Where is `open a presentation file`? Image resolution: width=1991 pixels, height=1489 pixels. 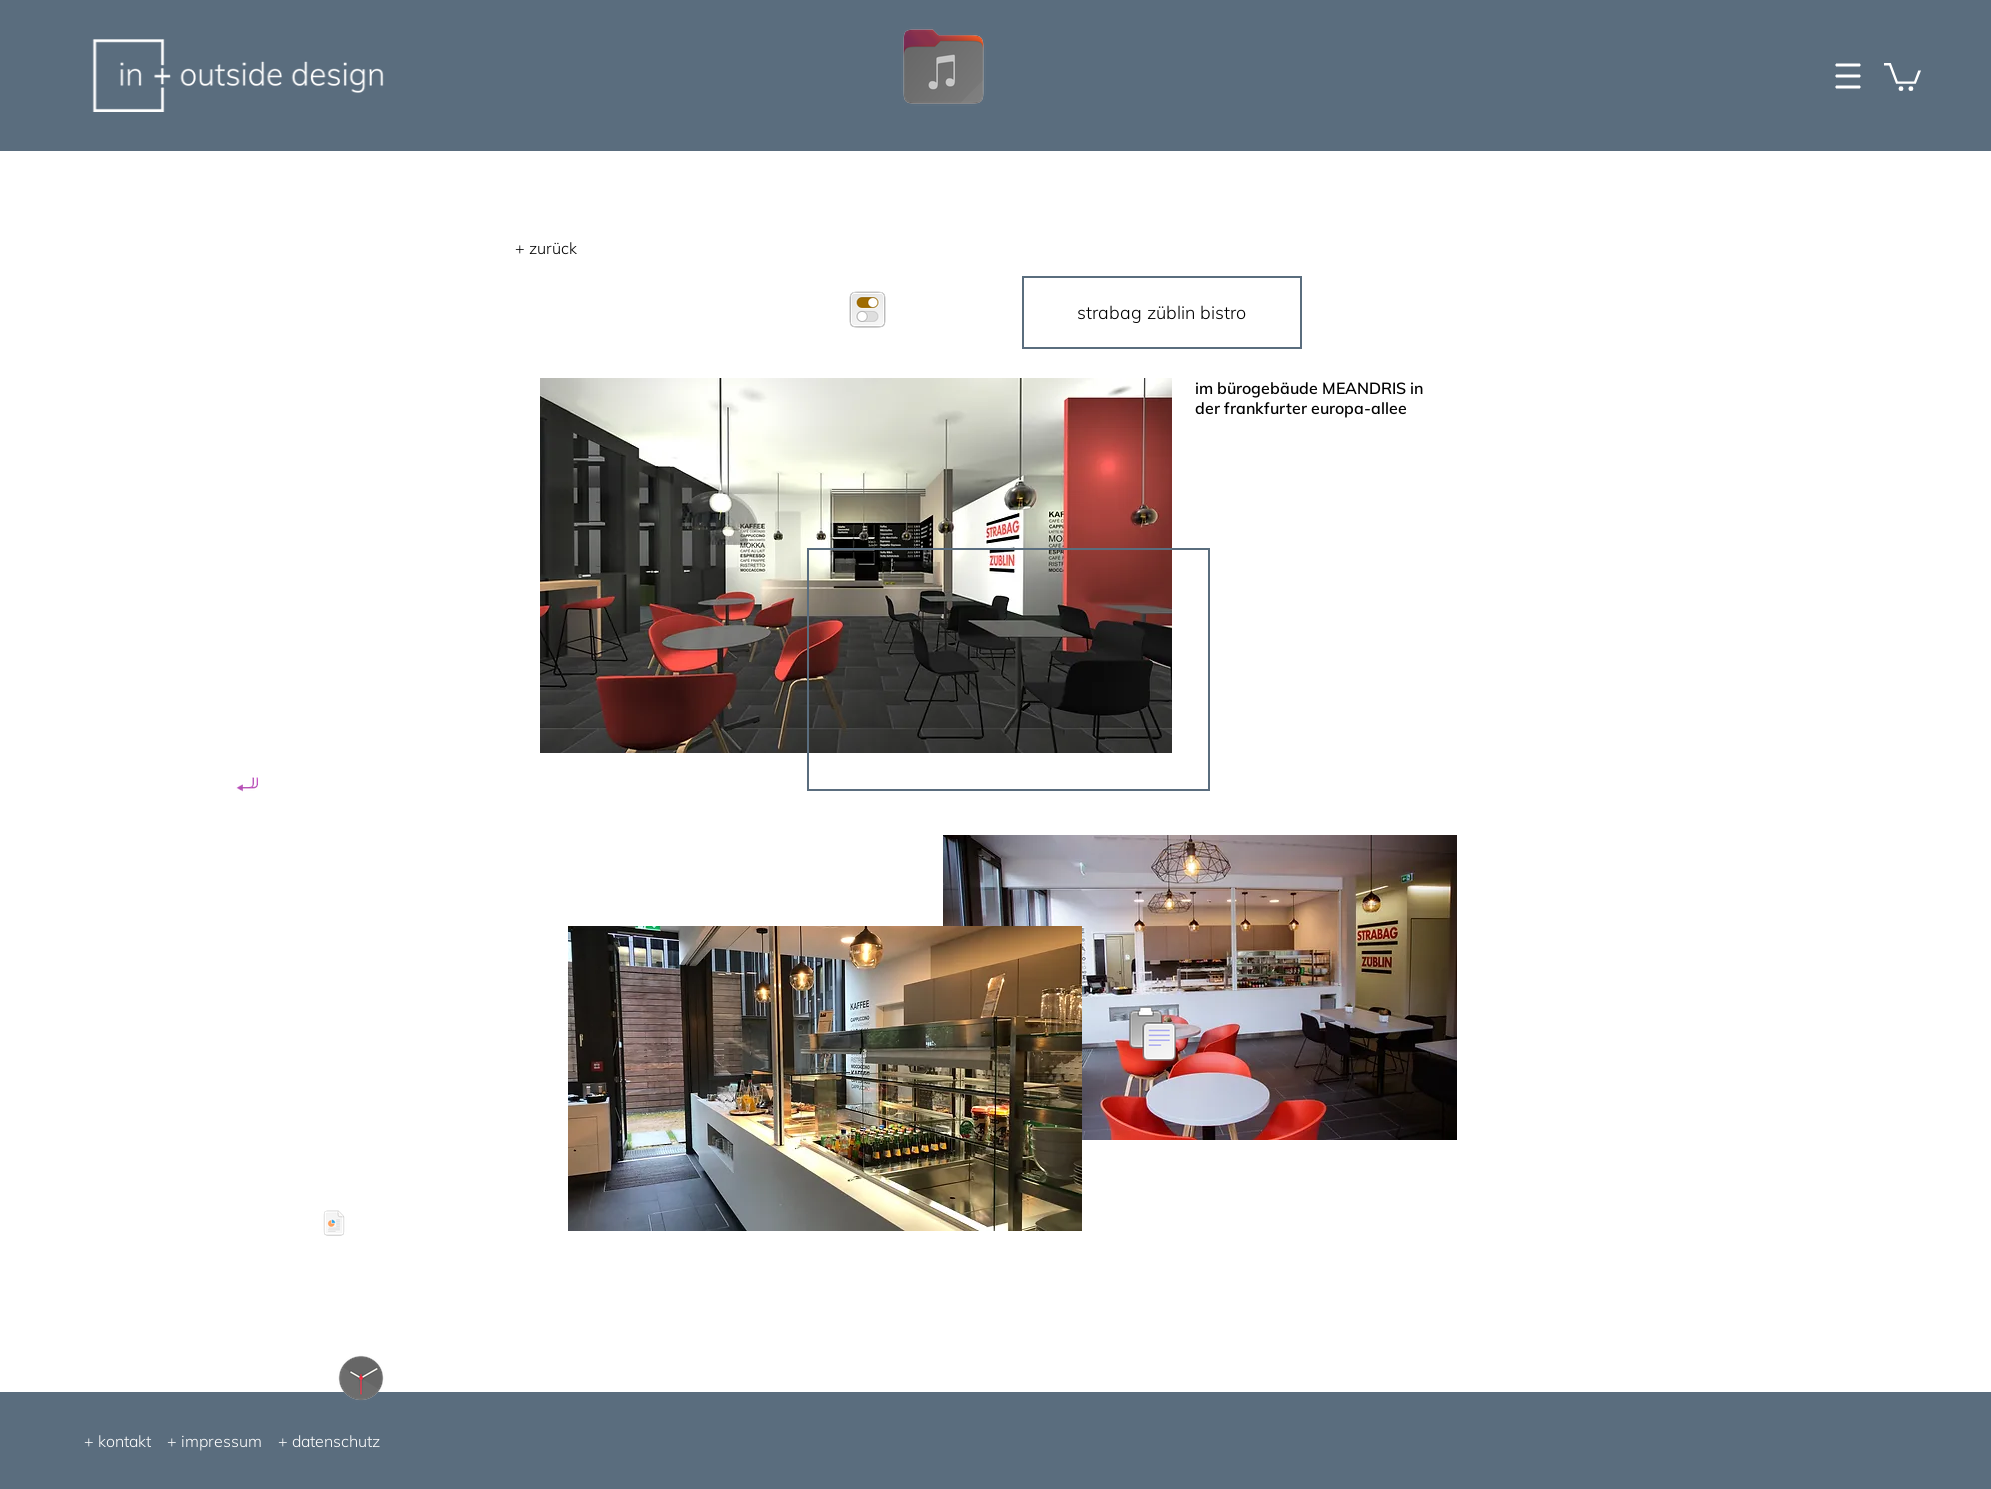 open a presentation file is located at coordinates (334, 1223).